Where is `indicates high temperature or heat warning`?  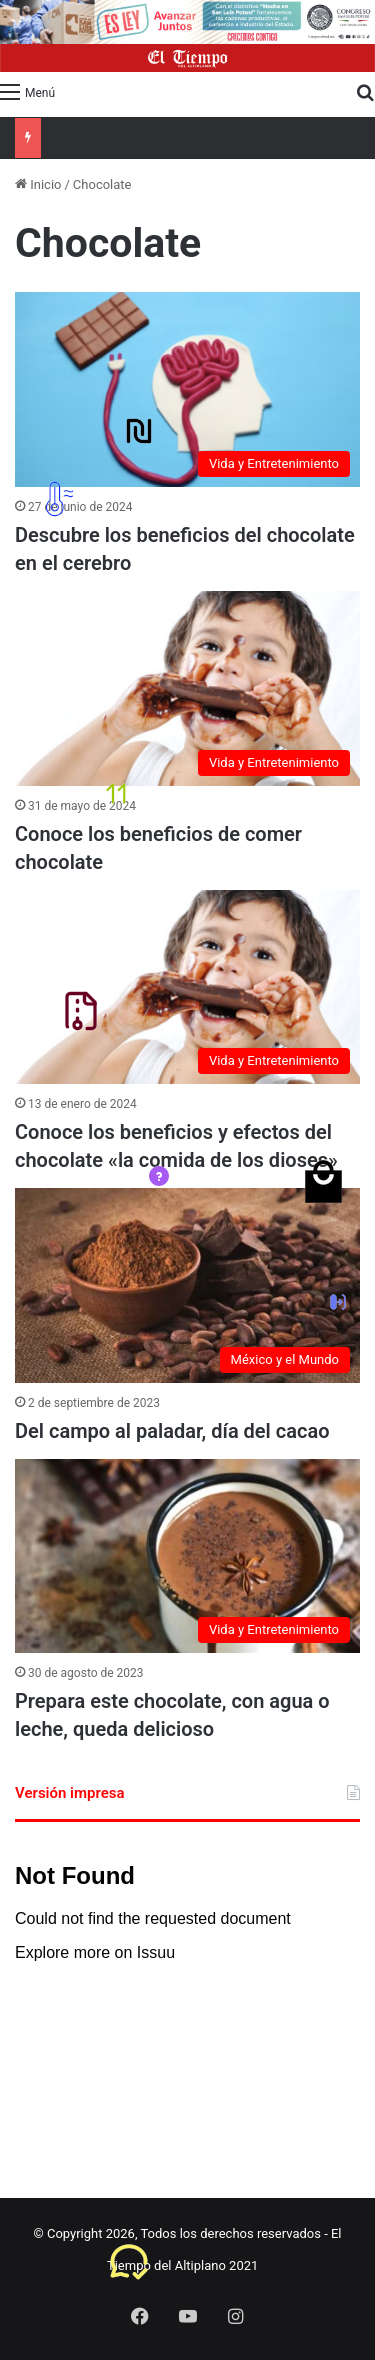 indicates high temperature or heat warning is located at coordinates (56, 499).